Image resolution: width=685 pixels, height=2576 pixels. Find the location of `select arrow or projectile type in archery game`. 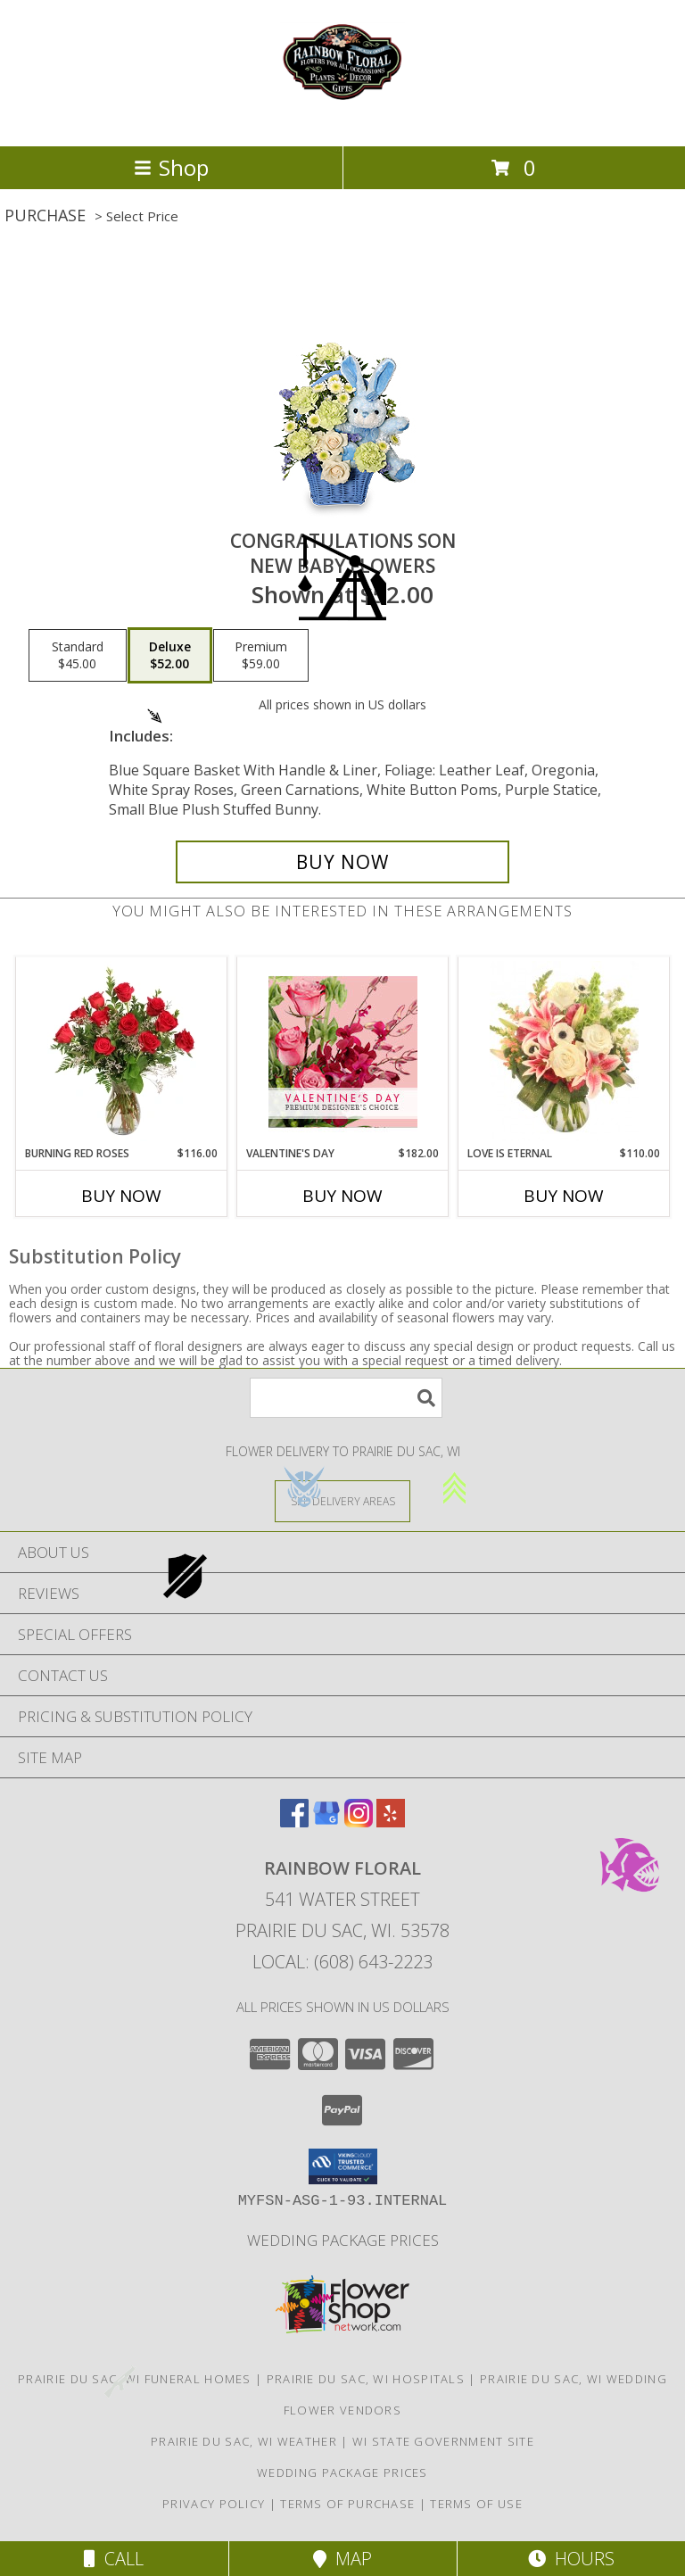

select arrow or projectile type in archery game is located at coordinates (154, 716).